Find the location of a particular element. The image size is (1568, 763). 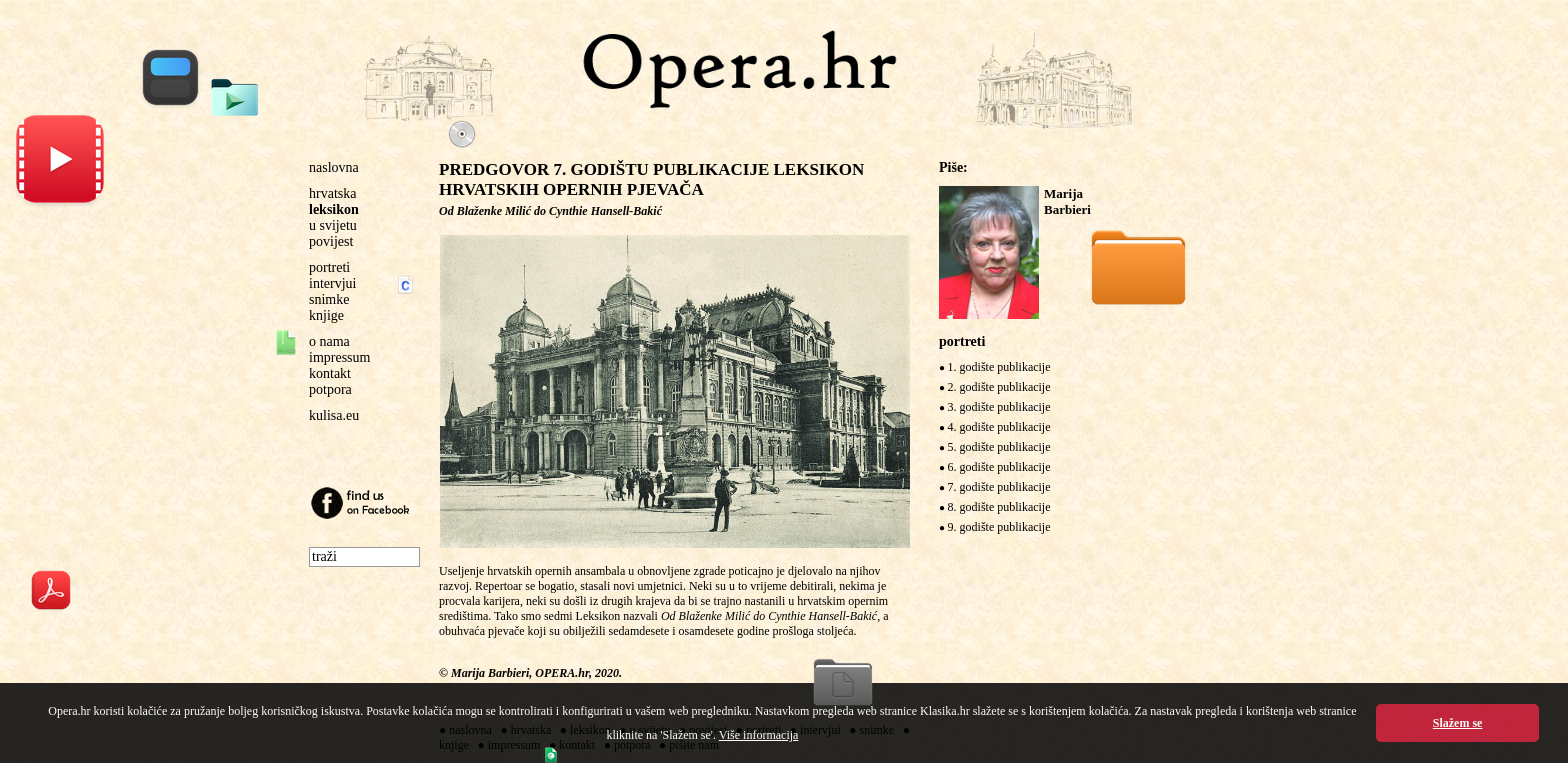

open your documents folder is located at coordinates (843, 682).